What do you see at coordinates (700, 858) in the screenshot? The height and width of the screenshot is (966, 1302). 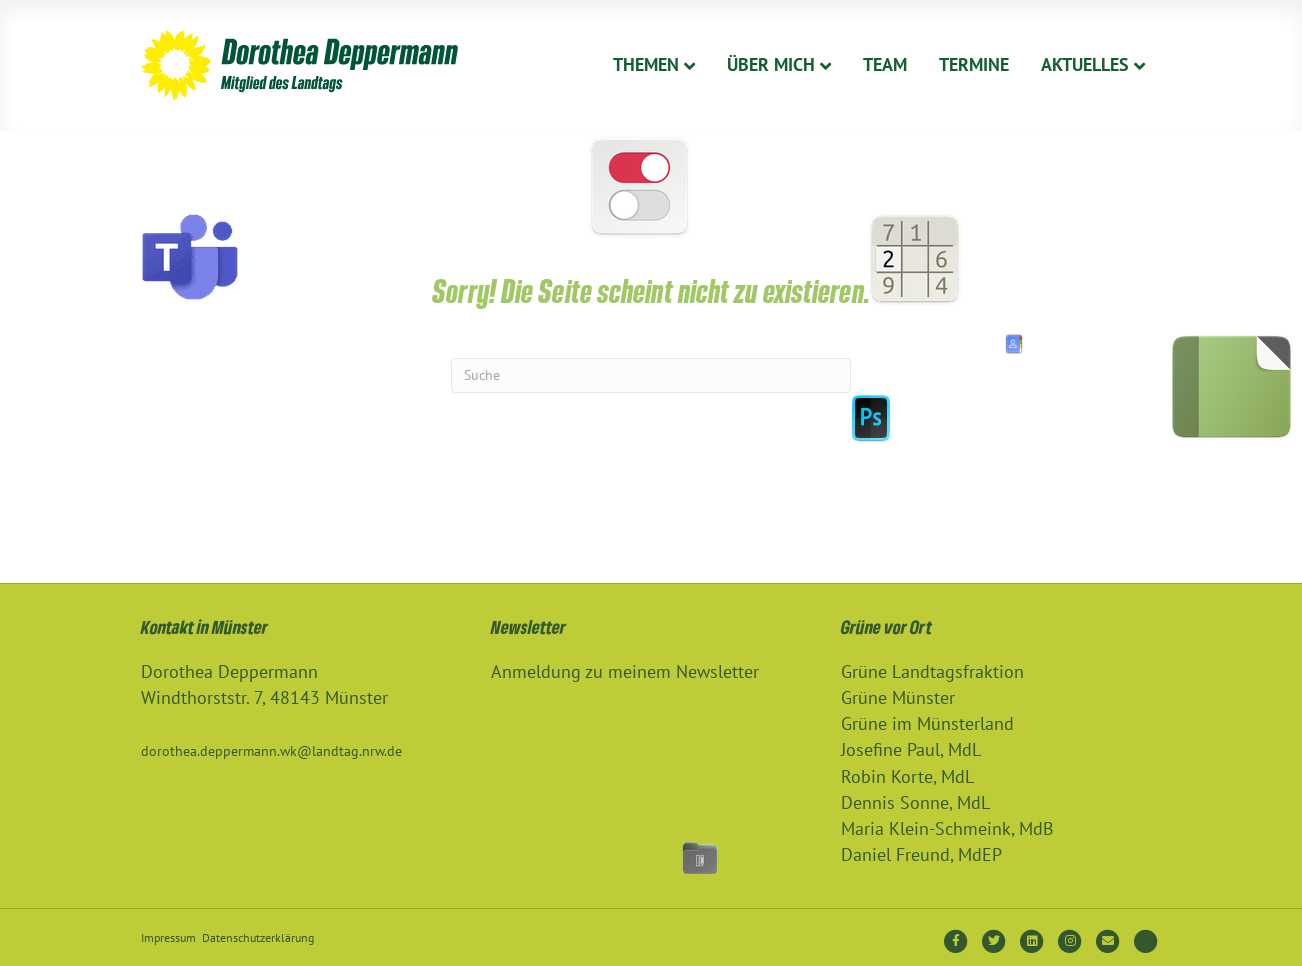 I see `open templates folder` at bounding box center [700, 858].